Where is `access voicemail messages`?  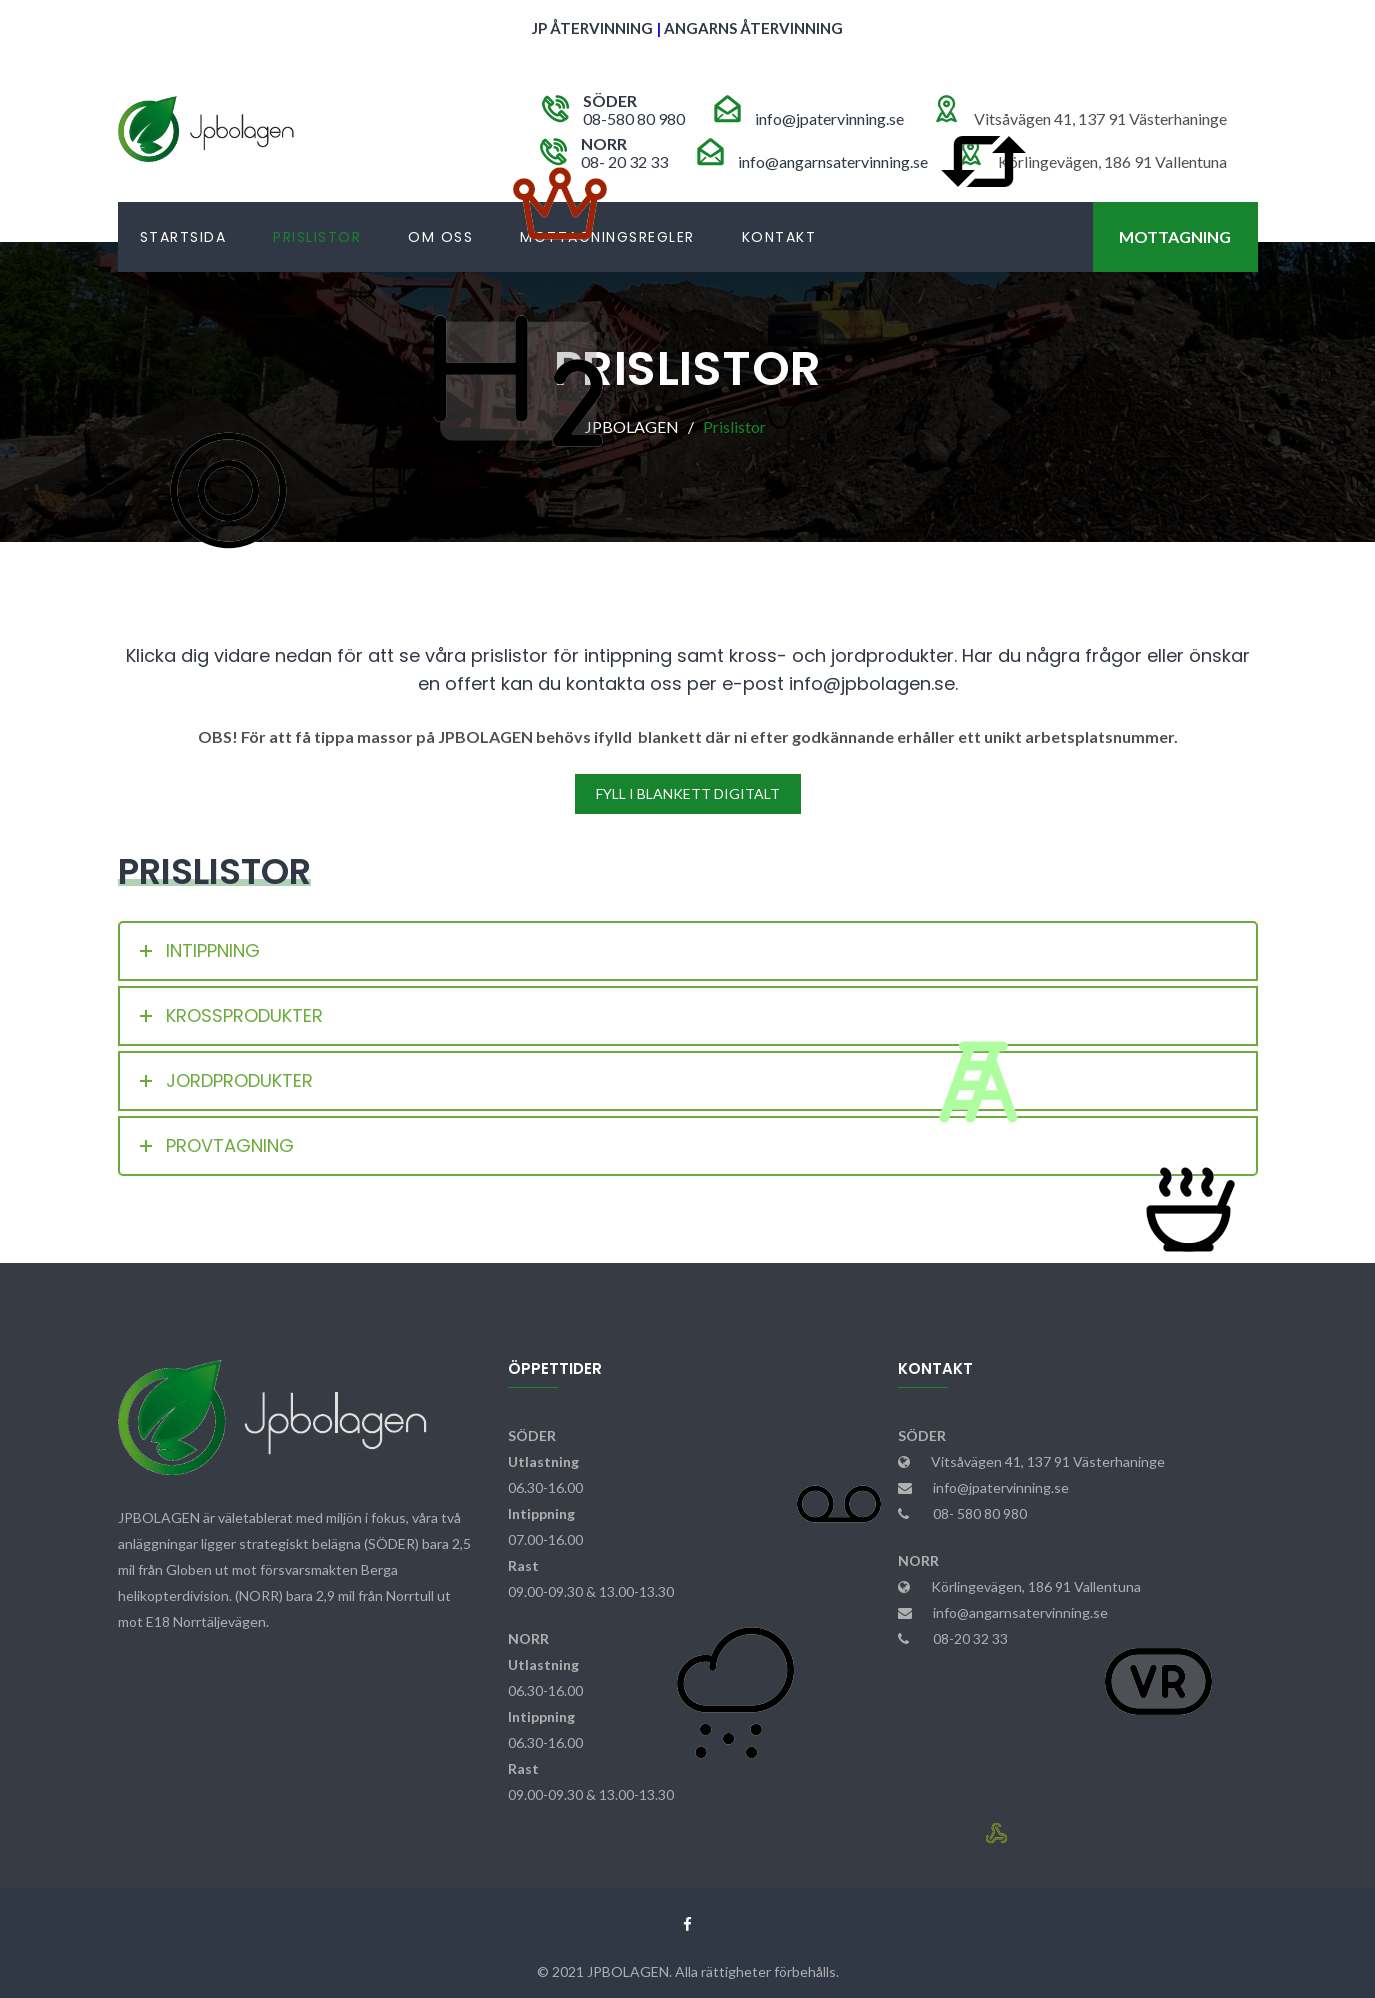 access voicemail messages is located at coordinates (839, 1504).